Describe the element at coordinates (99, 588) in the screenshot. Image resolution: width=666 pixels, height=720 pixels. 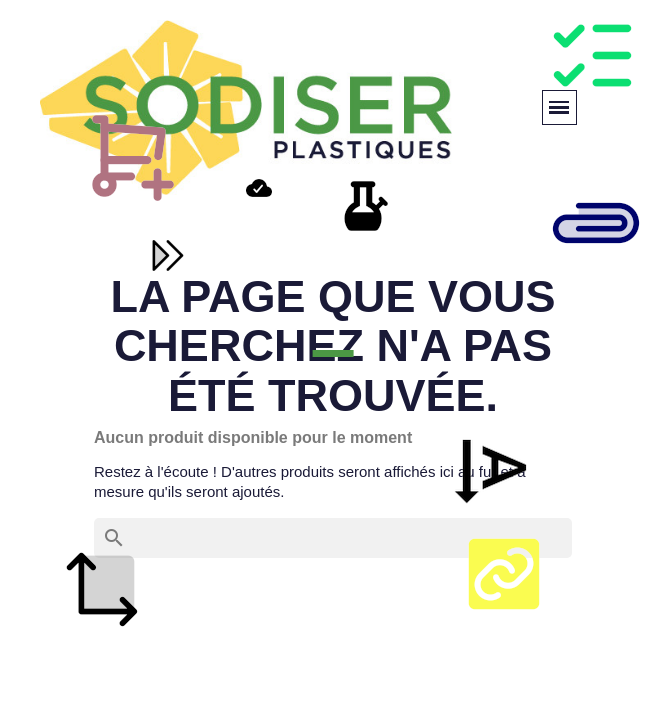
I see `resize or scale an object` at that location.